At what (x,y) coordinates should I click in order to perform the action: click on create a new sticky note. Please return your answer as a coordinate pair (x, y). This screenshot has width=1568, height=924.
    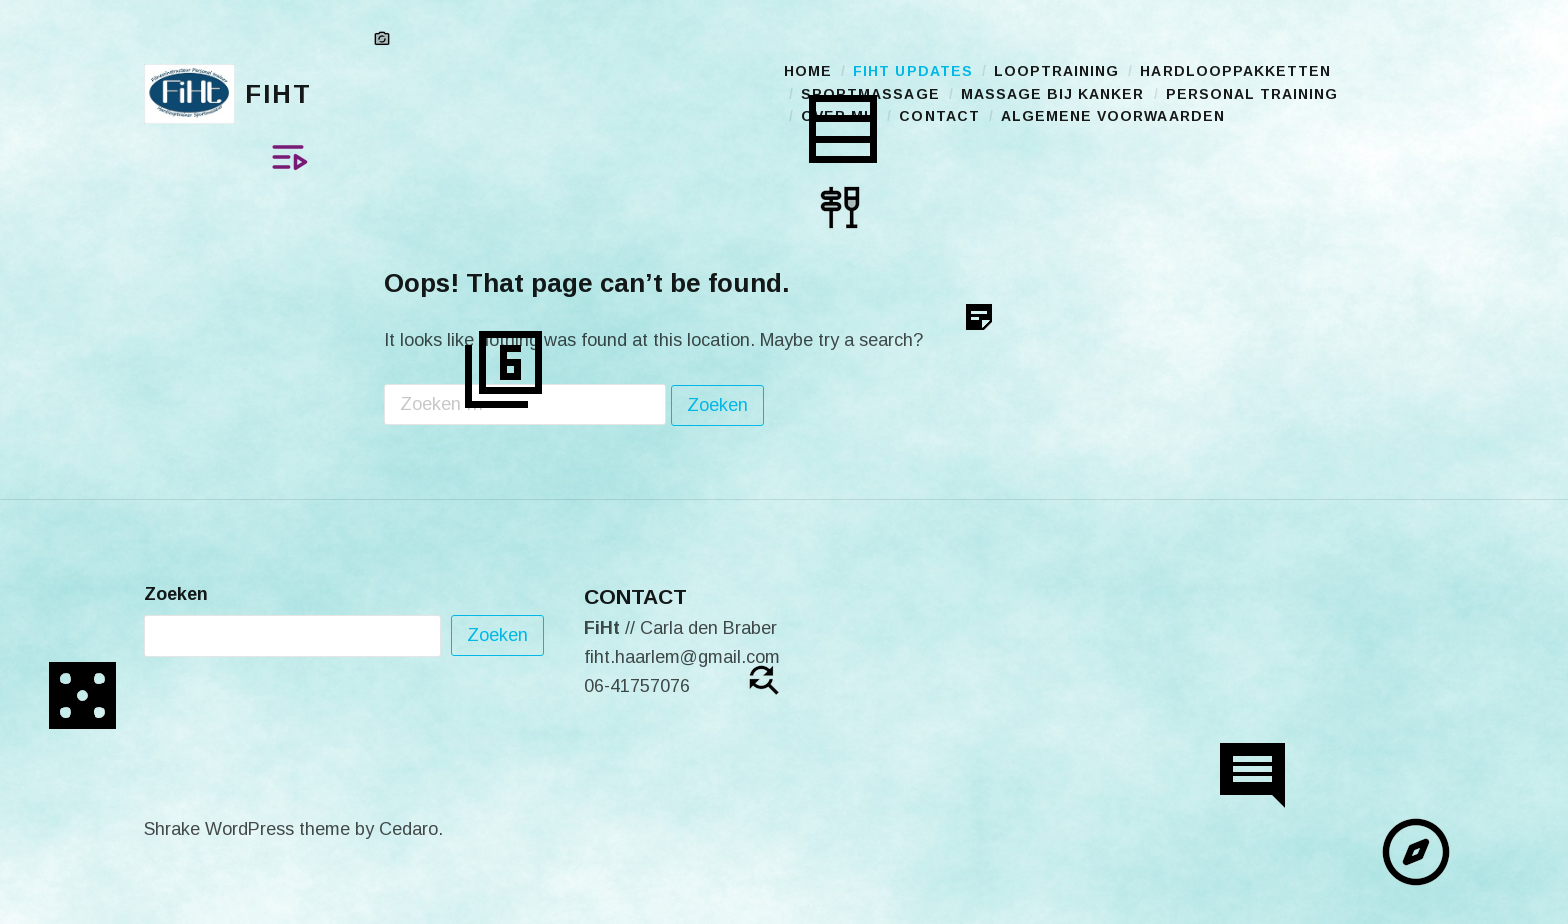
    Looking at the image, I should click on (979, 317).